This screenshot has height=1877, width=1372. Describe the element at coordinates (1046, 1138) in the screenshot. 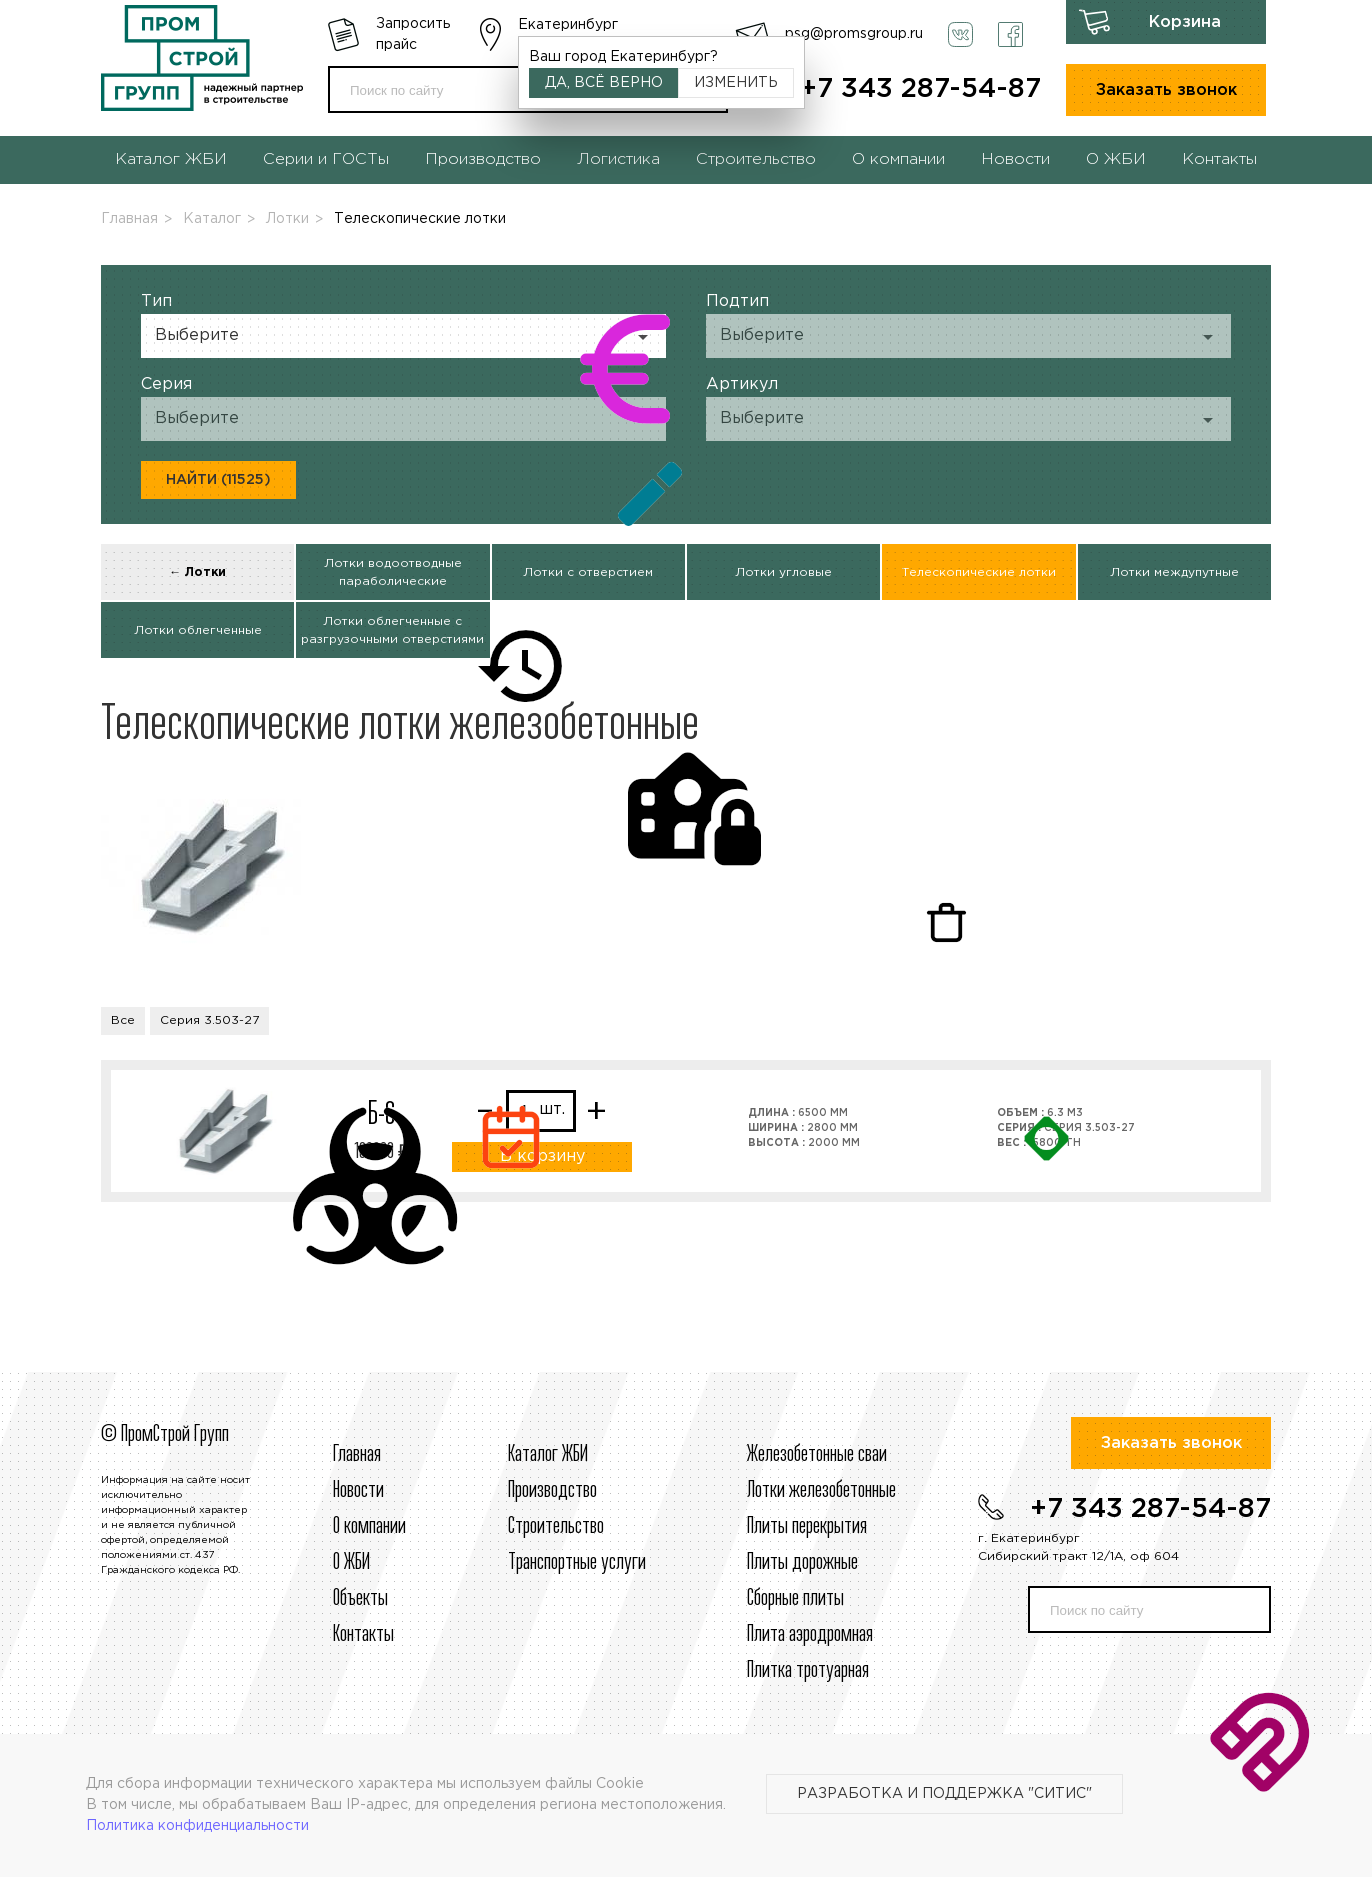

I see `cloudsmith logo` at that location.